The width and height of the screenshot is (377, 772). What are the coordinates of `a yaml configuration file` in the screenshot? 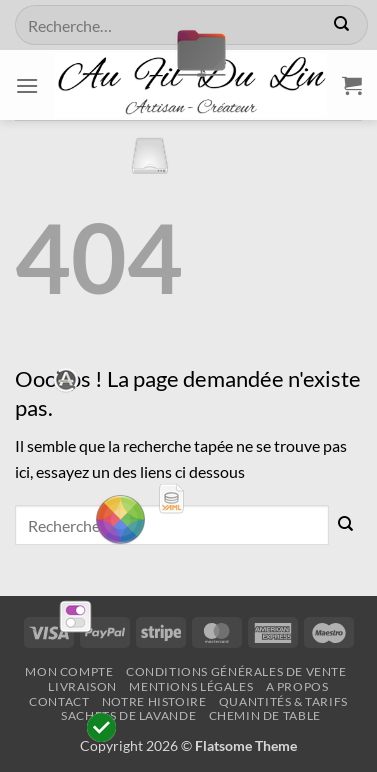 It's located at (171, 498).